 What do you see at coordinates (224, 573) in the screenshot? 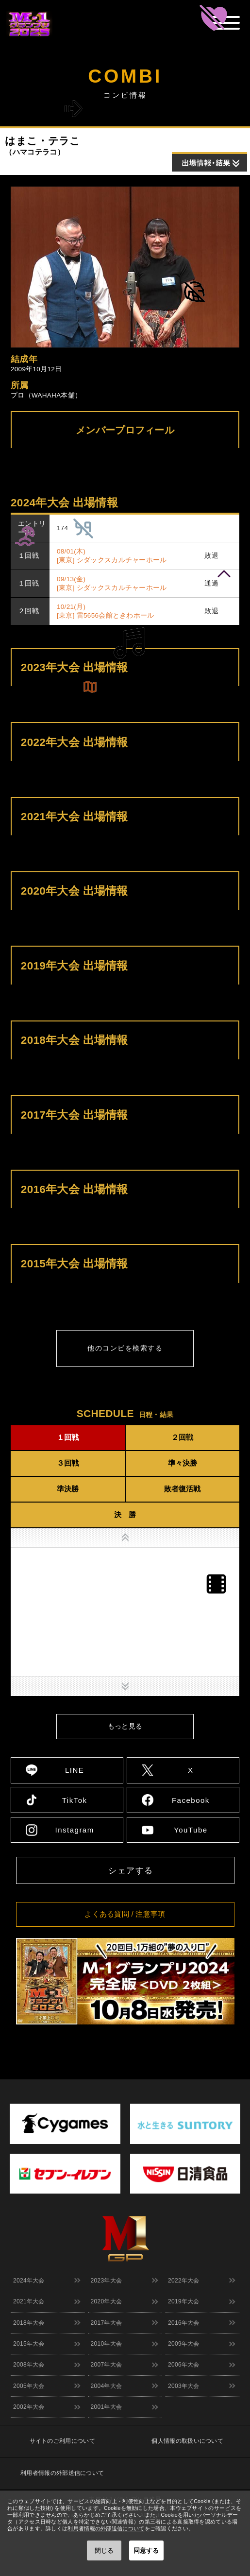
I see `collapse an expanded section` at bounding box center [224, 573].